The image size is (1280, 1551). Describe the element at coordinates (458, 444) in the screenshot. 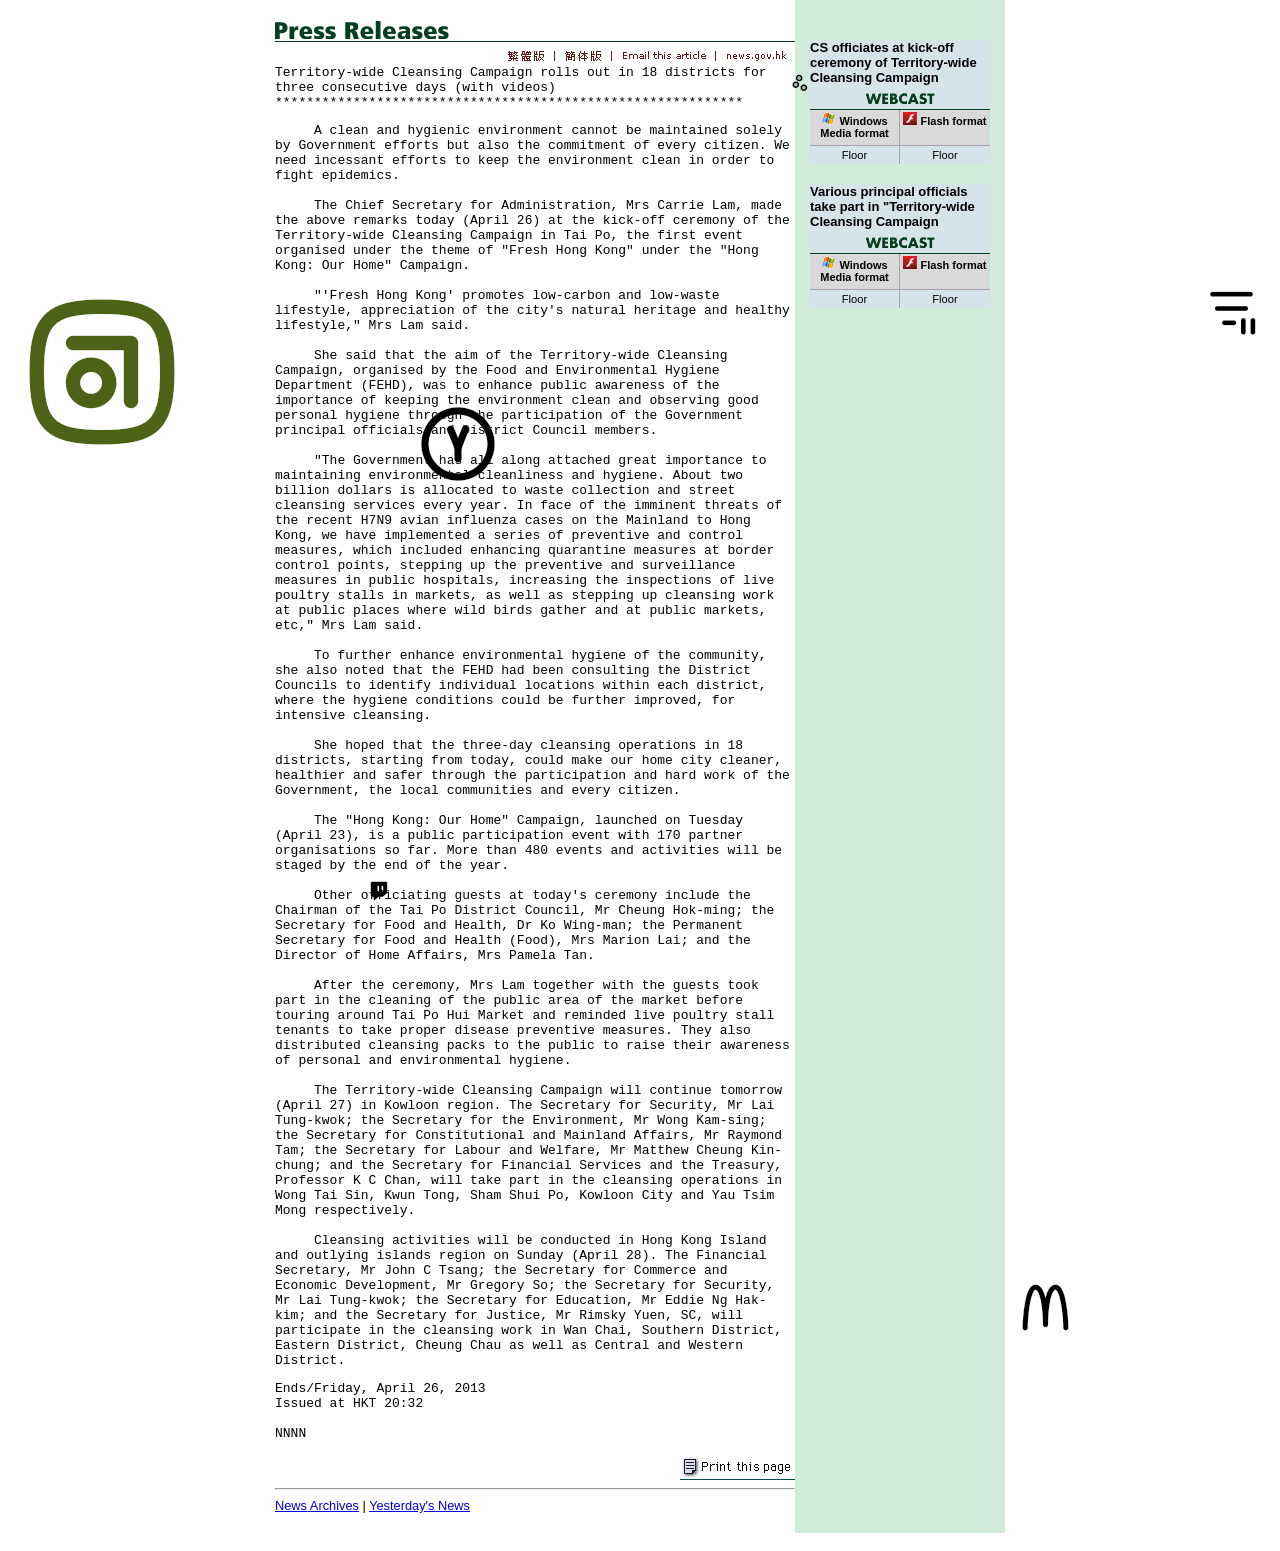

I see `indicates items or options starting with letter Y` at that location.